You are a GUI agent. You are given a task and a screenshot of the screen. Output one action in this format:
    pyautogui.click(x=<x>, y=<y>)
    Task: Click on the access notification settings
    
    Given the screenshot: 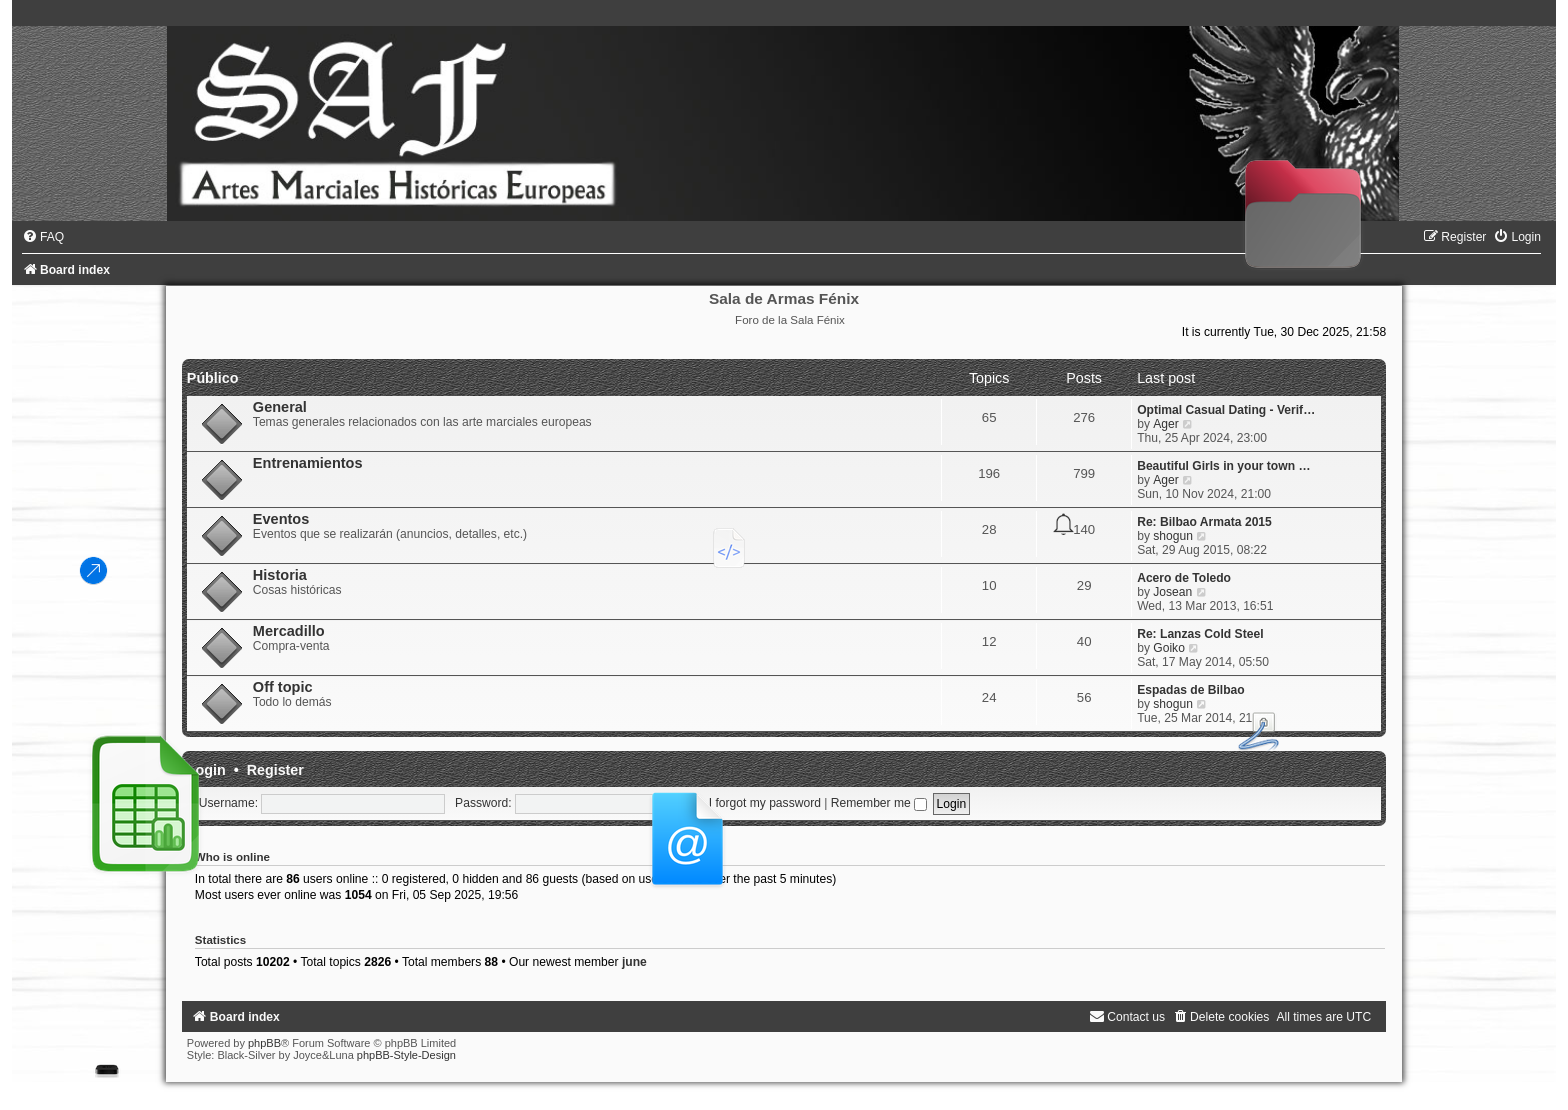 What is the action you would take?
    pyautogui.click(x=1063, y=523)
    